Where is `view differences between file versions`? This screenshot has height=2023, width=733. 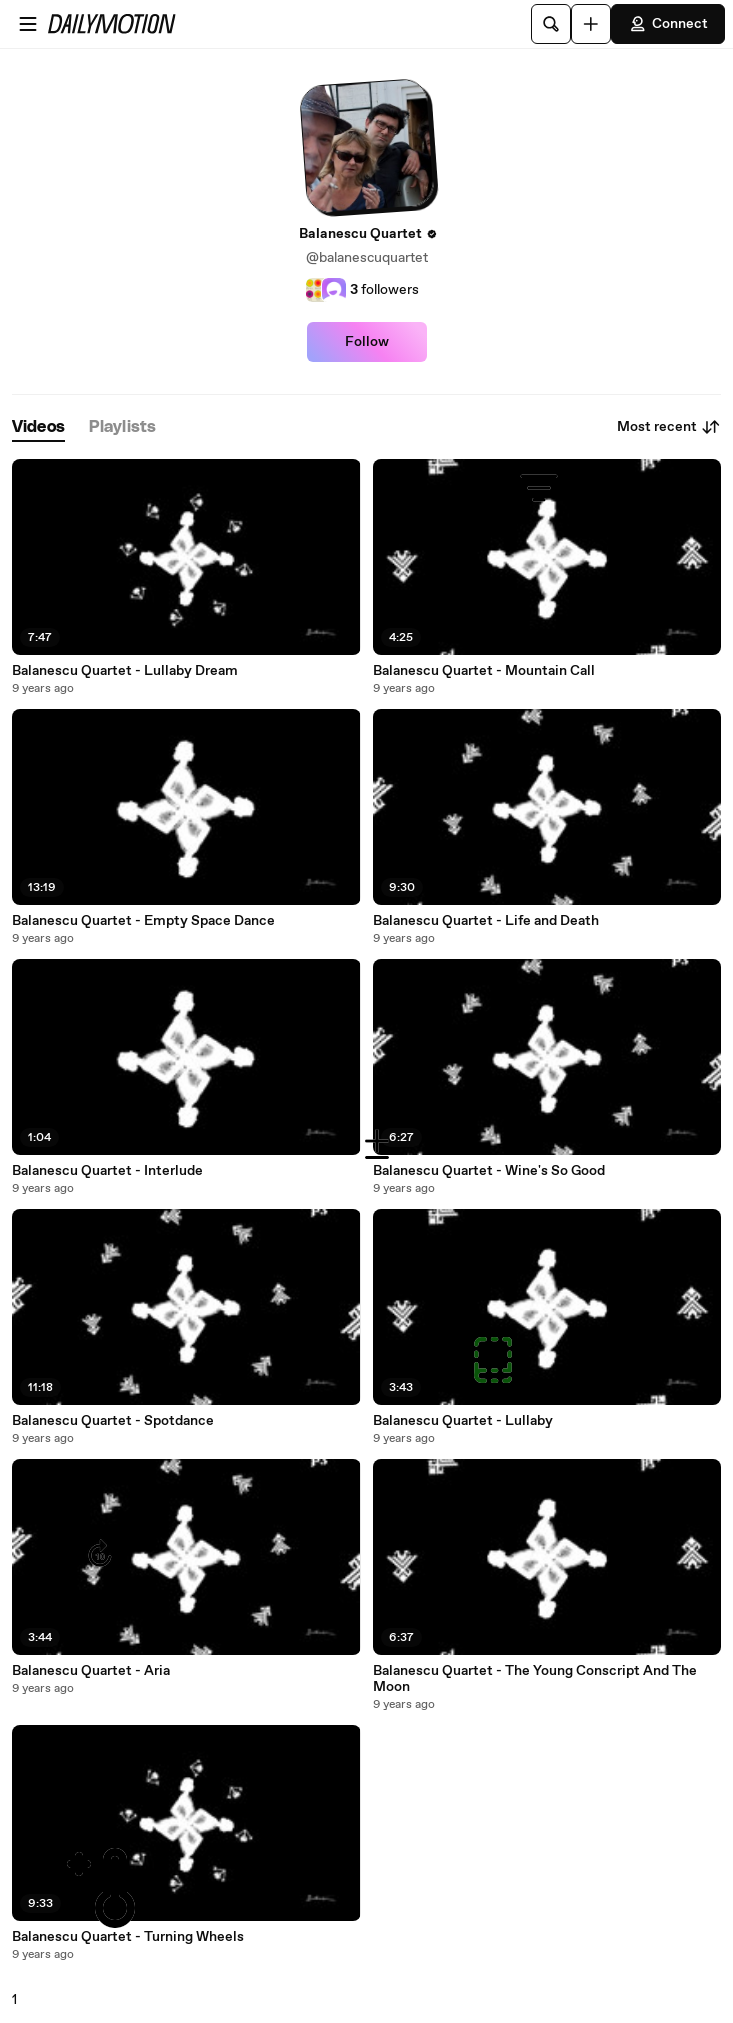 view differences between file versions is located at coordinates (377, 1144).